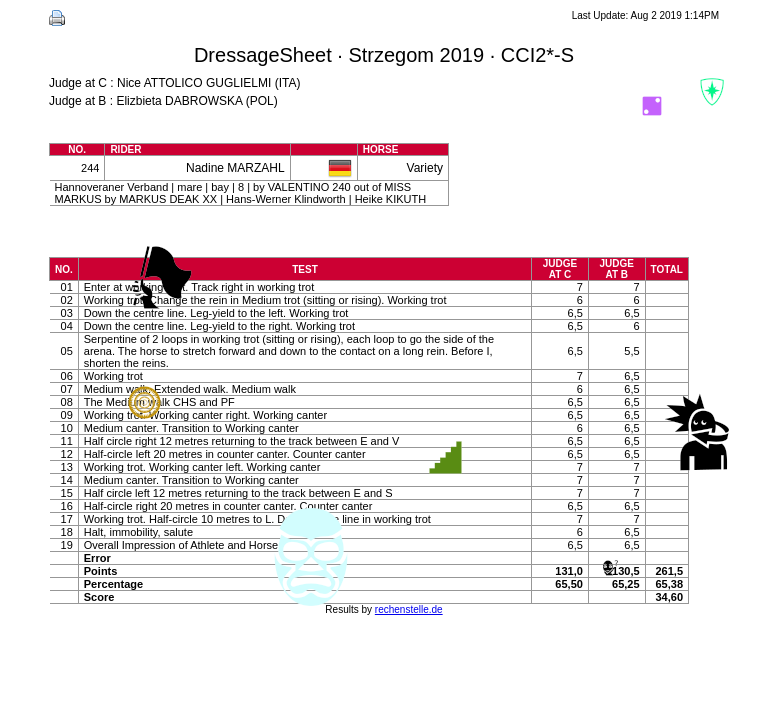 The width and height of the screenshot is (768, 720). What do you see at coordinates (697, 432) in the screenshot?
I see `indicates distraction or loss of focus` at bounding box center [697, 432].